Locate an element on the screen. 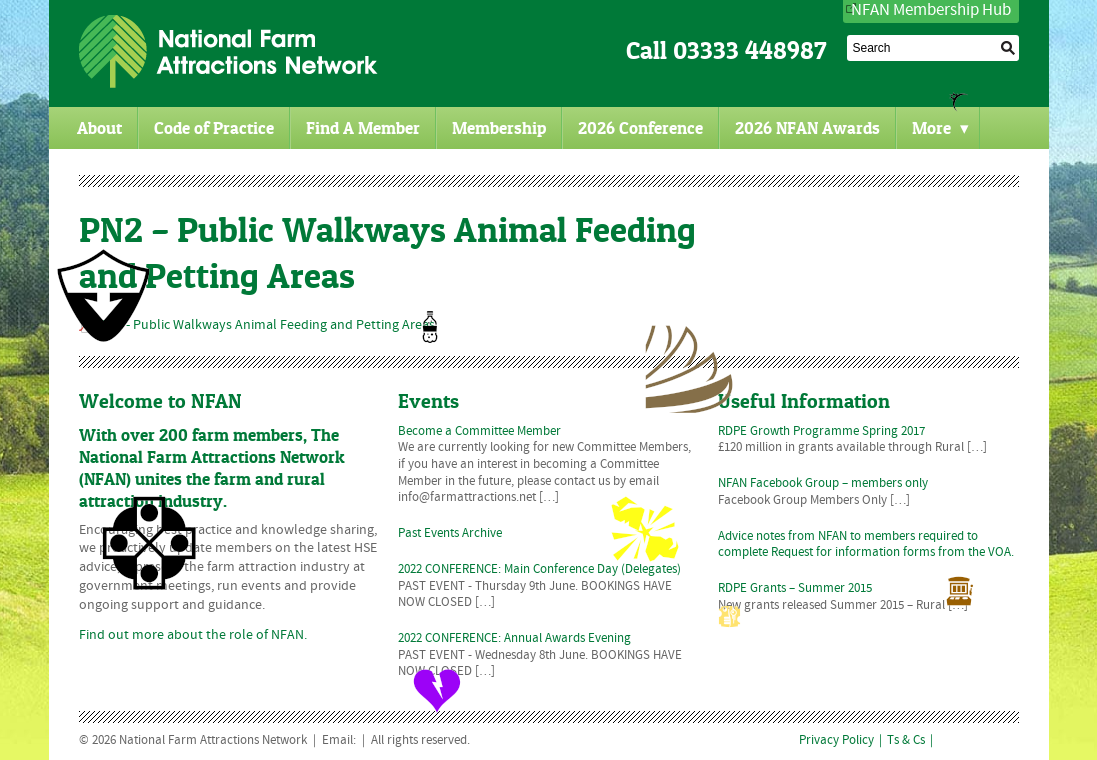 The width and height of the screenshot is (1097, 760). open slot machine game is located at coordinates (959, 591).